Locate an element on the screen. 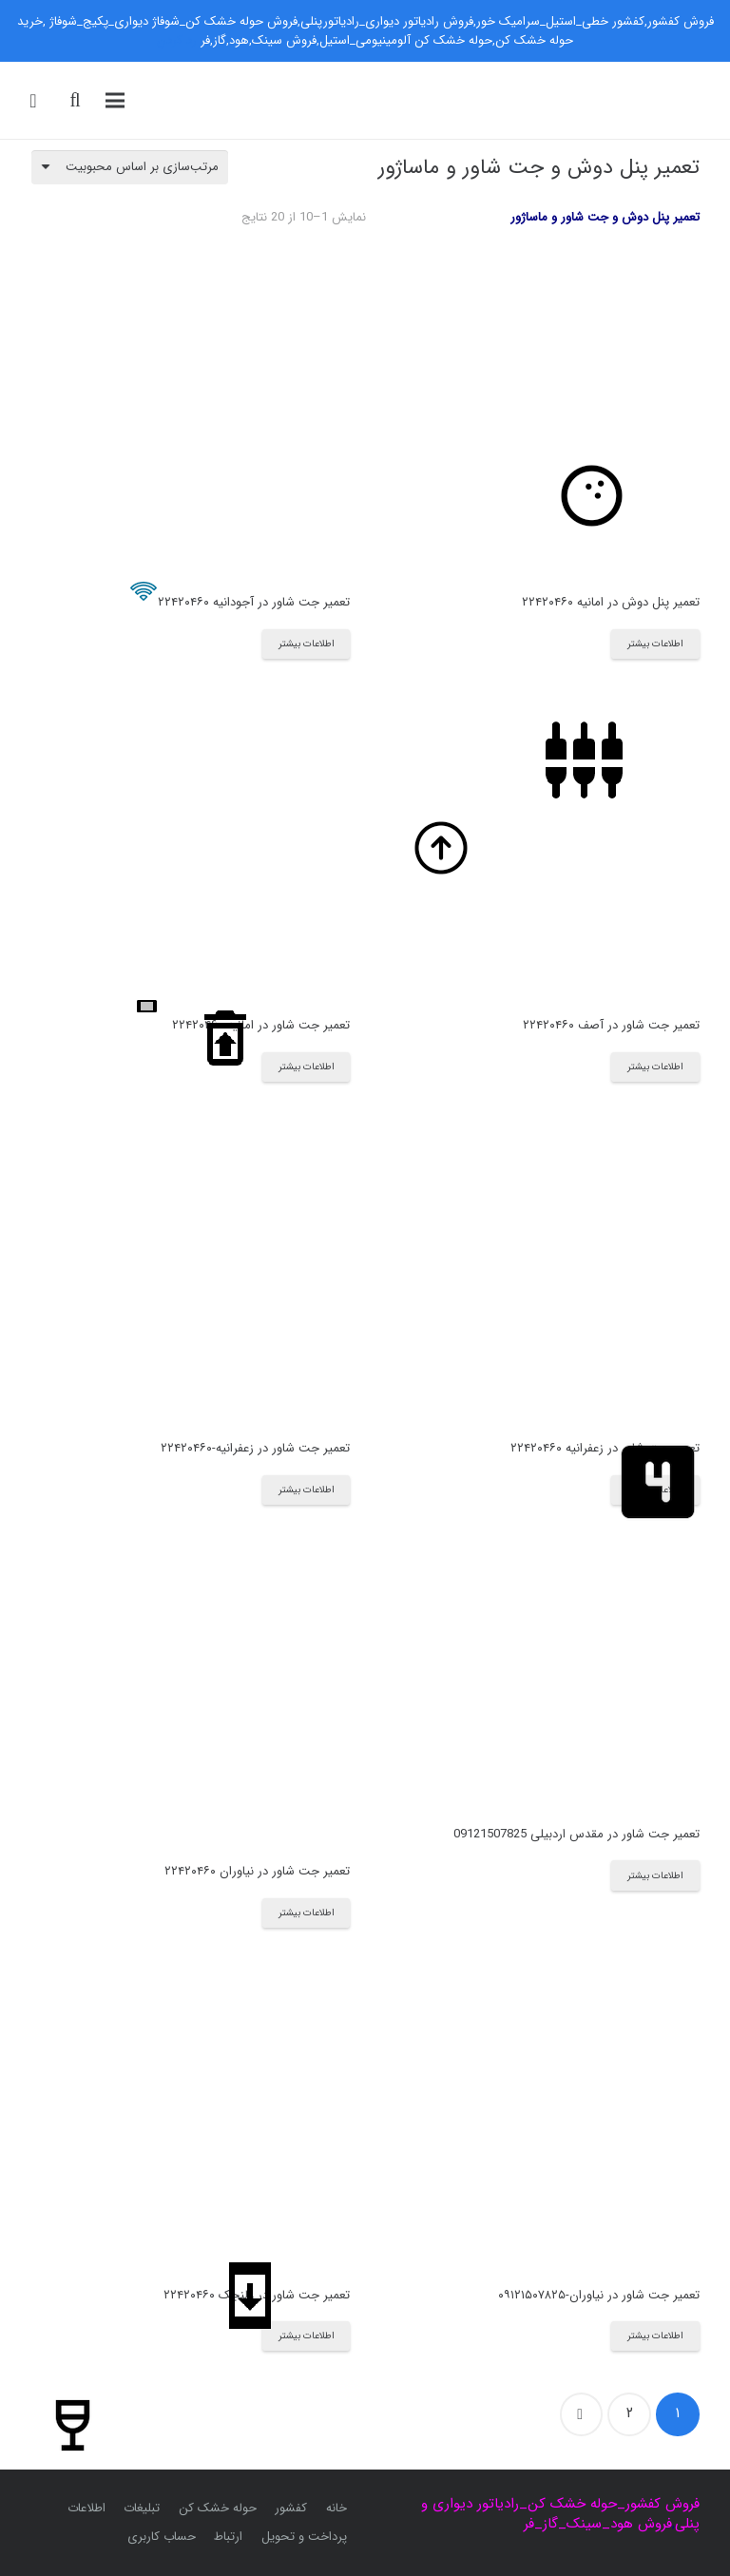 This screenshot has height=2576, width=730. access bowling or sports-related features is located at coordinates (591, 495).